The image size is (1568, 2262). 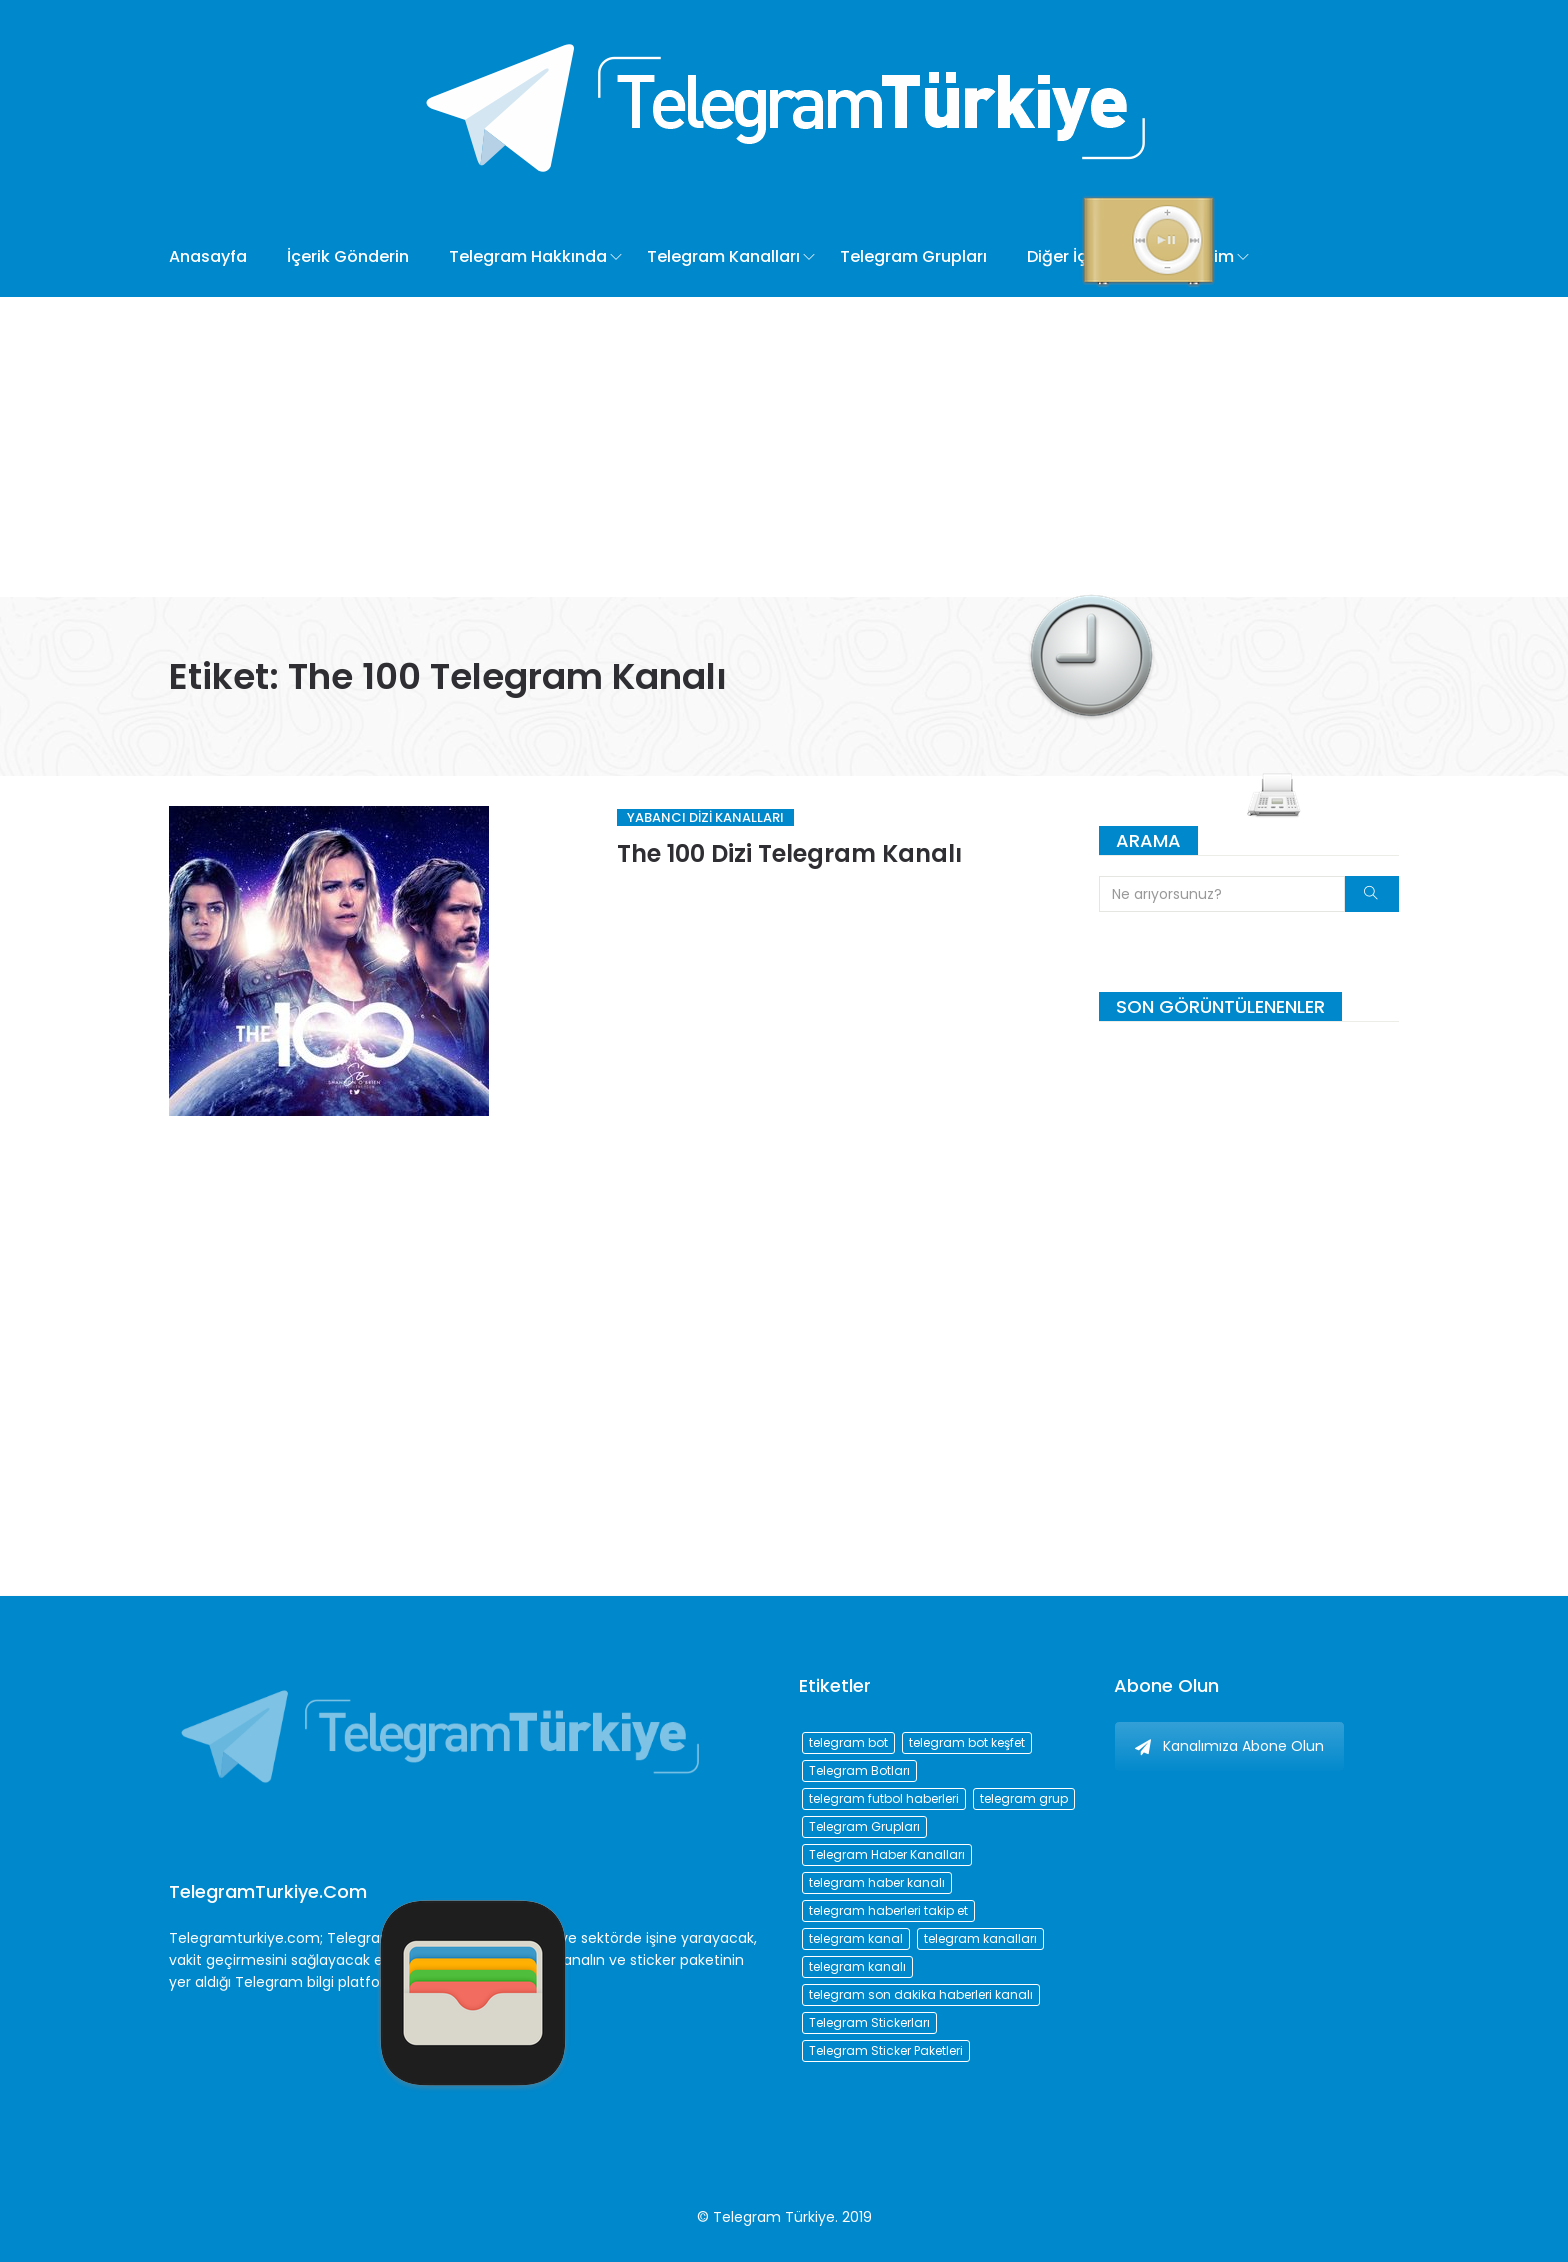 What do you see at coordinates (473, 1993) in the screenshot?
I see `access wallet and payment settings` at bounding box center [473, 1993].